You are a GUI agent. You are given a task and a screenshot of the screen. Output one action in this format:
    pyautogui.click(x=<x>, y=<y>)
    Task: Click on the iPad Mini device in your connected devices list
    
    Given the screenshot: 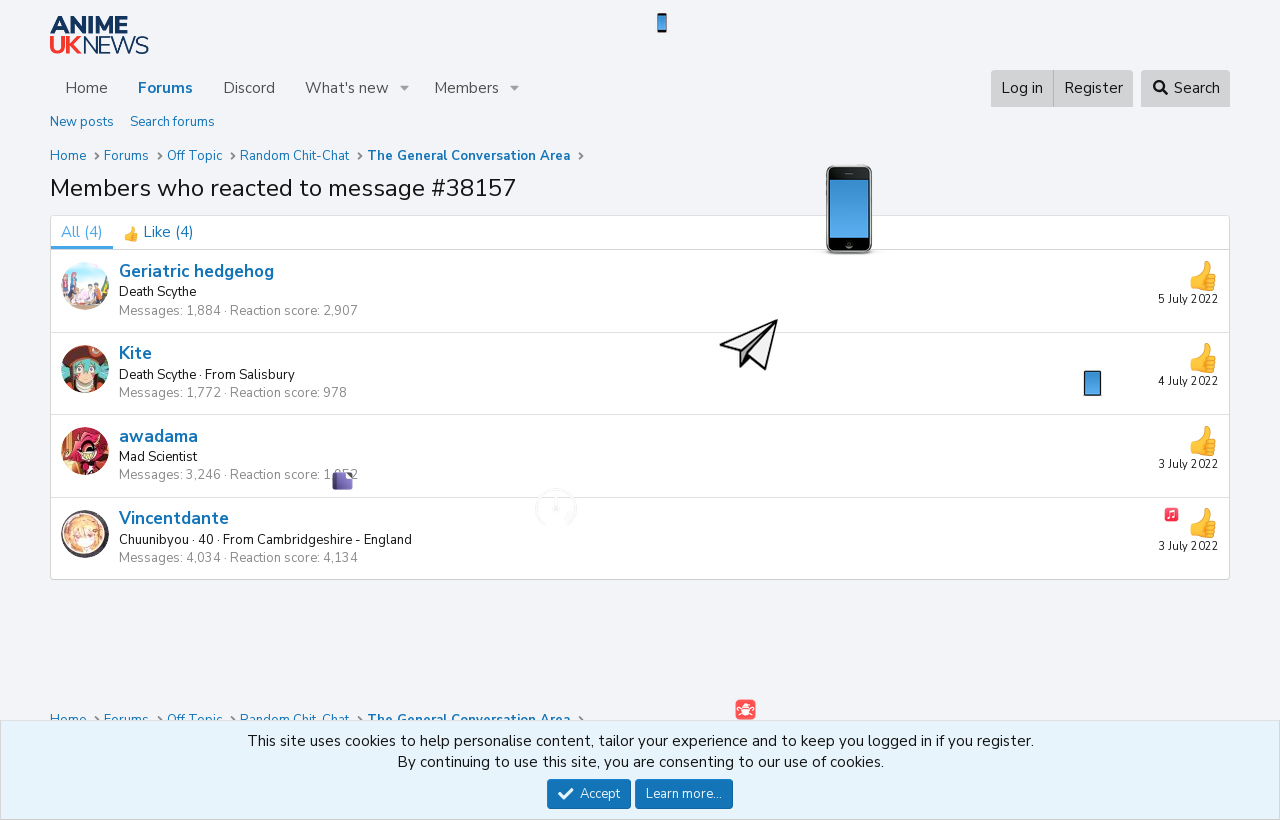 What is the action you would take?
    pyautogui.click(x=1092, y=380)
    